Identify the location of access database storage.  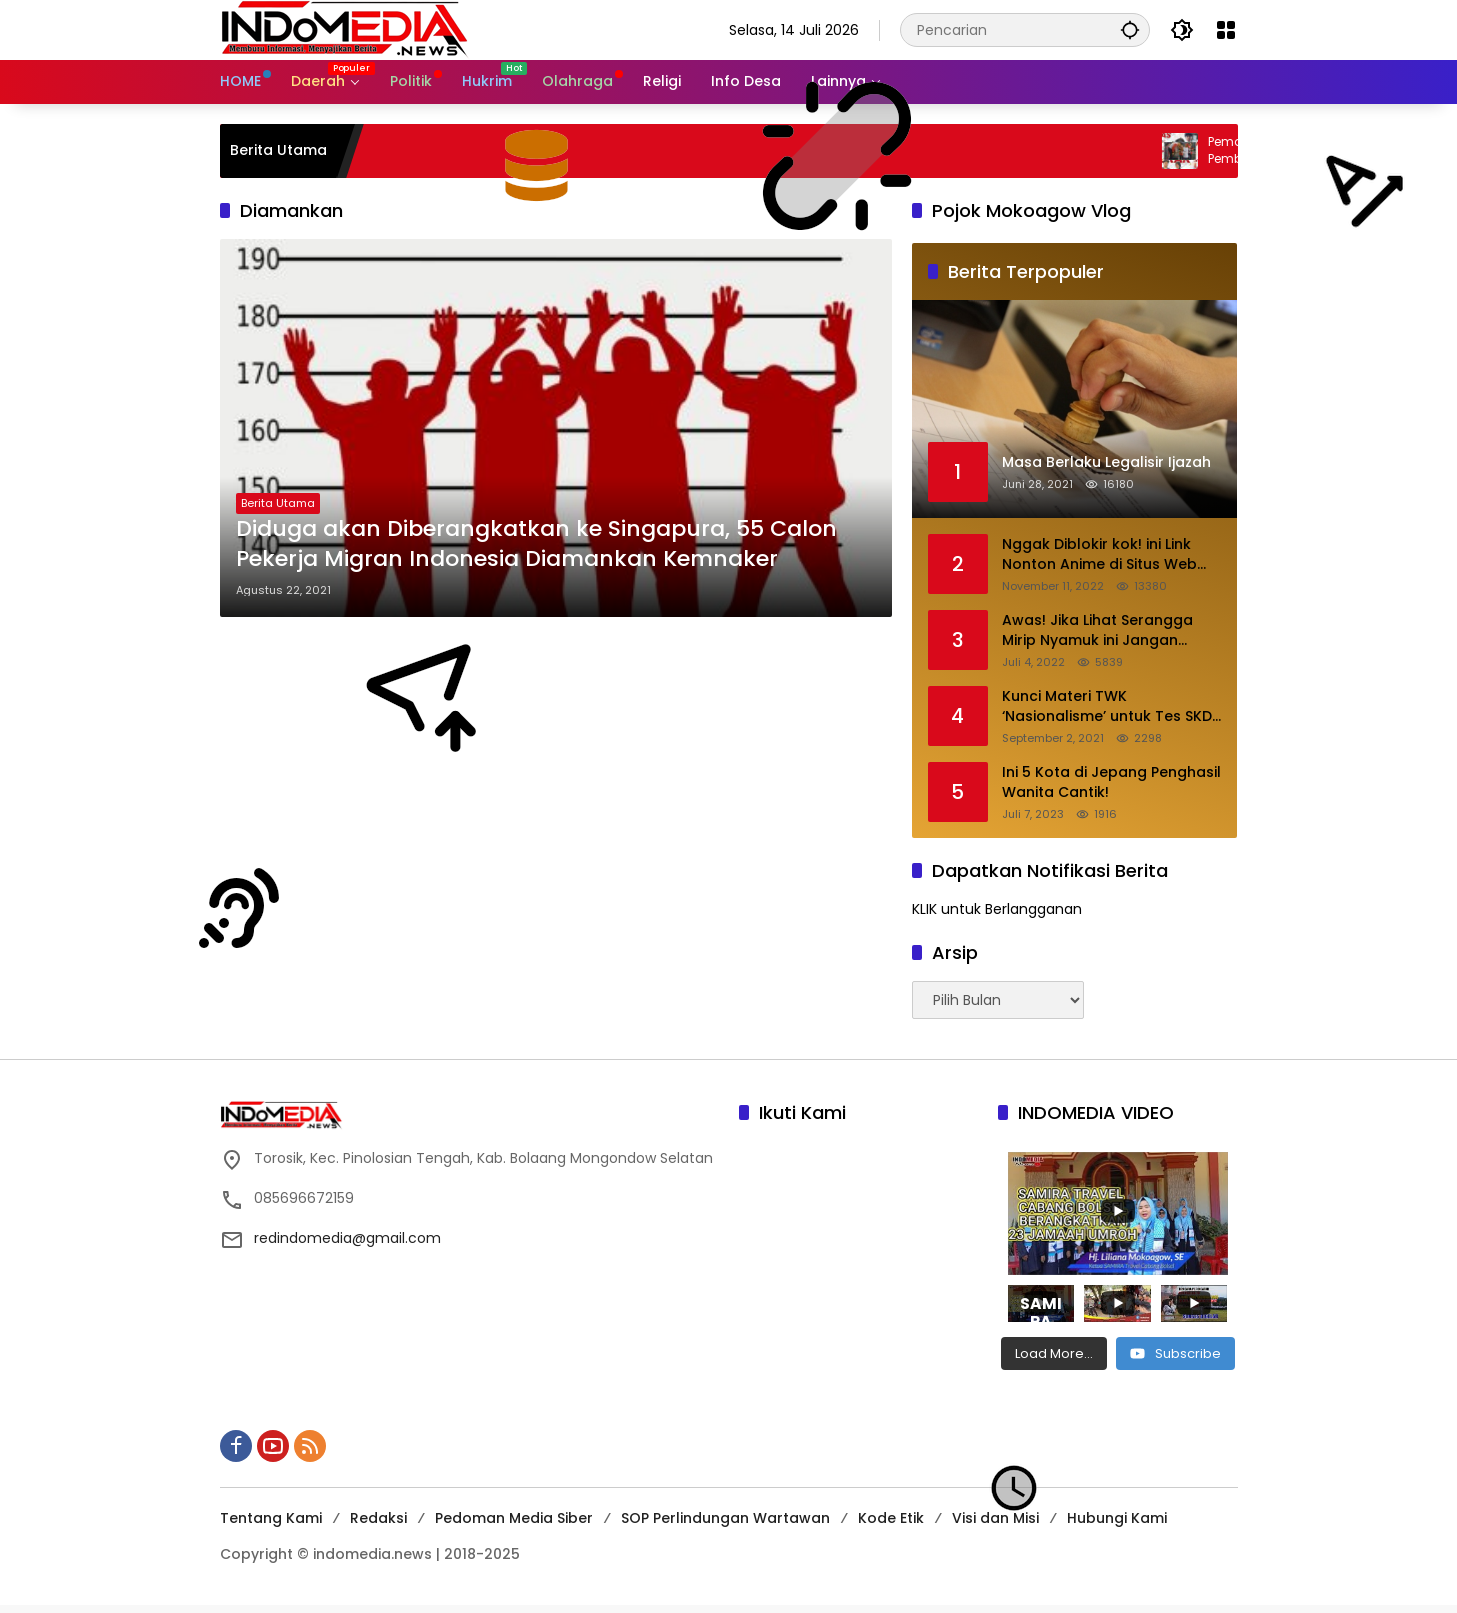
(536, 165).